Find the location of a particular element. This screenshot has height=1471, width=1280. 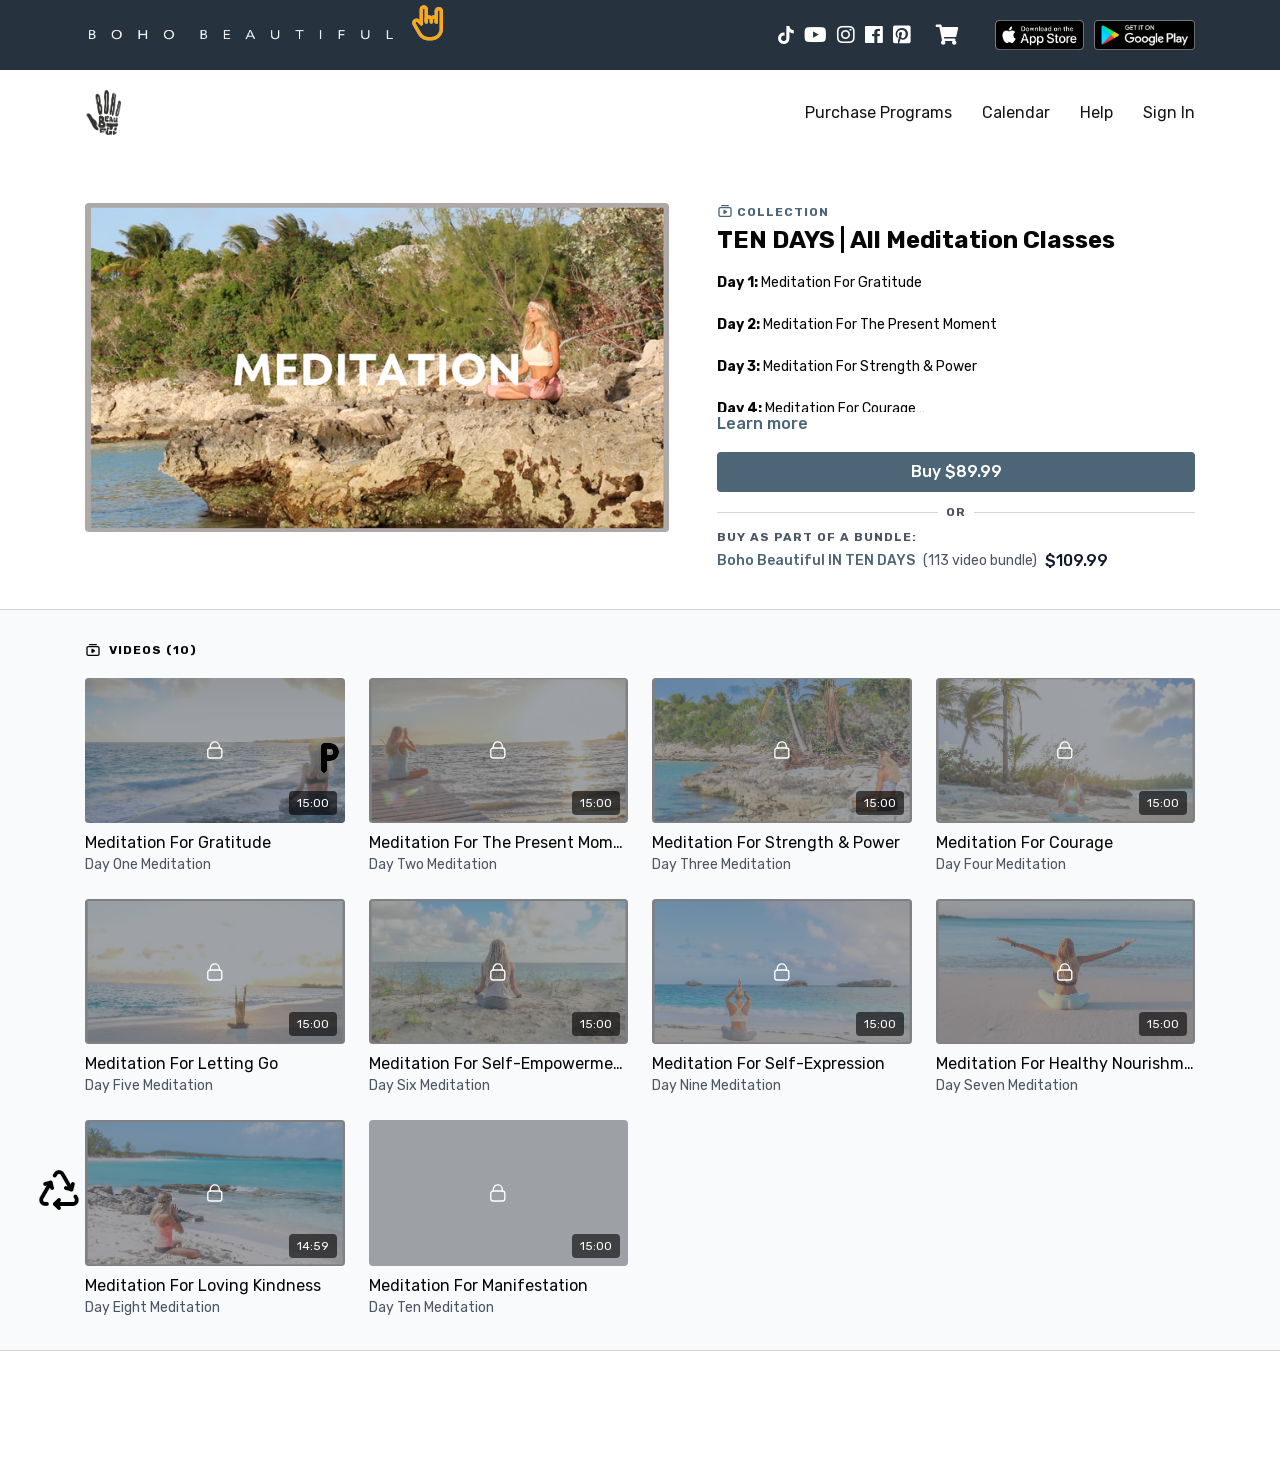

express love or appreciation is located at coordinates (428, 22).